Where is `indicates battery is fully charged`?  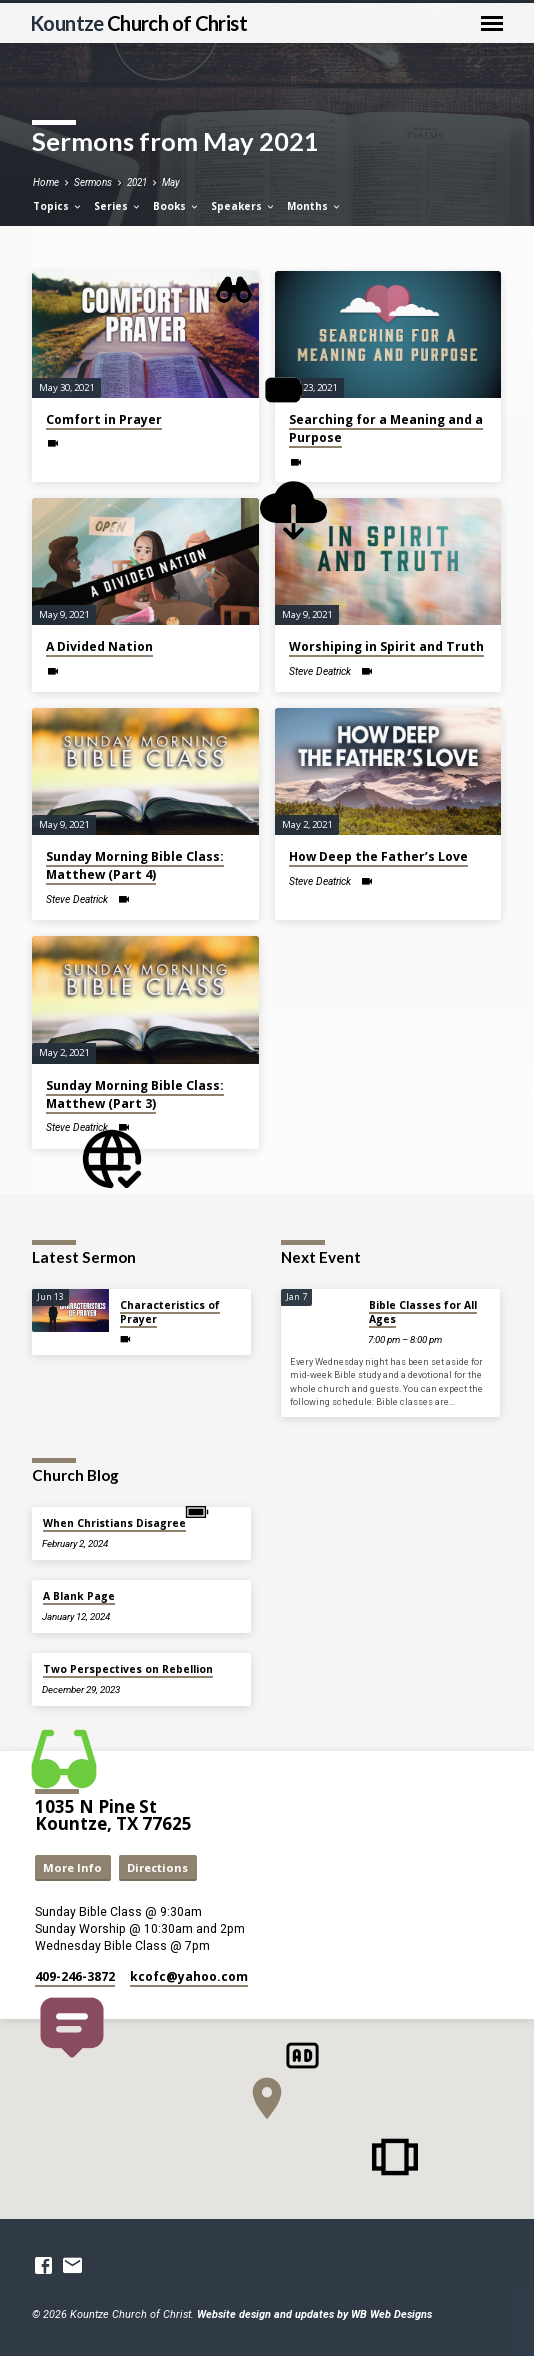 indicates battery is fully charged is located at coordinates (197, 1512).